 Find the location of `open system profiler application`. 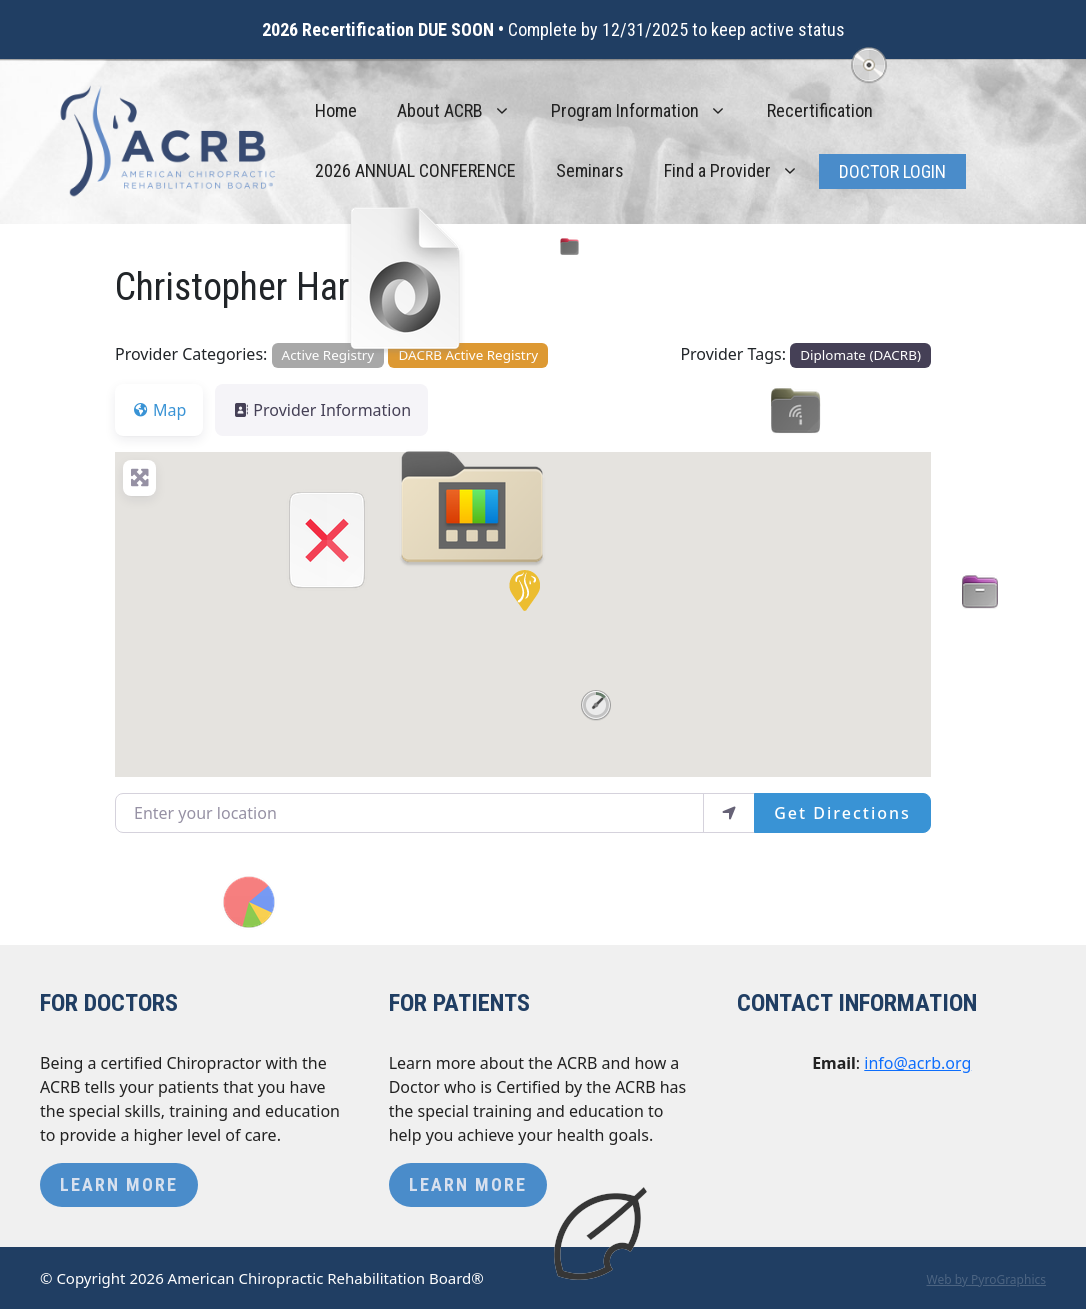

open system profiler application is located at coordinates (596, 705).